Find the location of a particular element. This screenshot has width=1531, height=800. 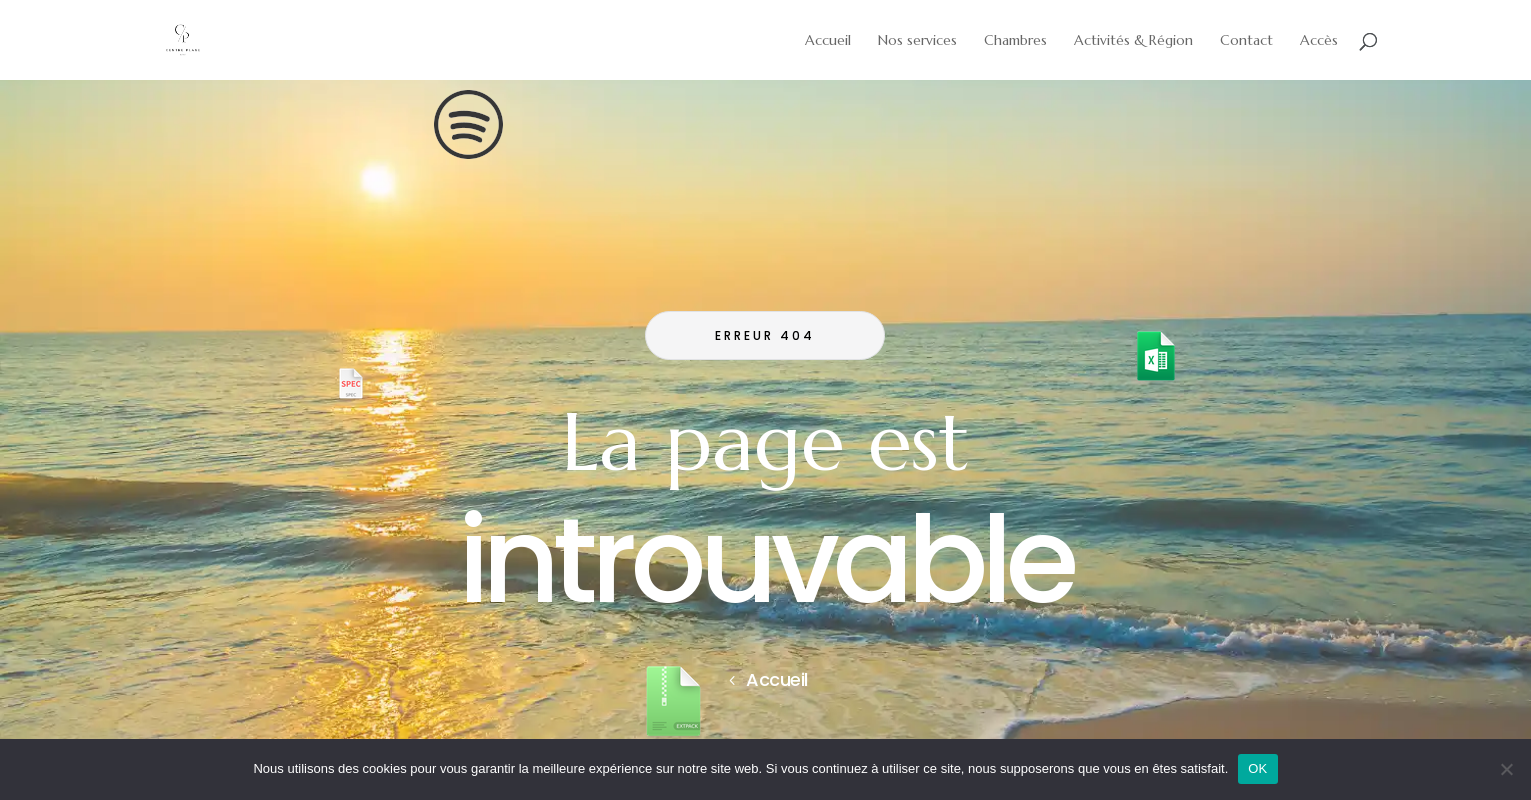

open spotify is located at coordinates (468, 124).